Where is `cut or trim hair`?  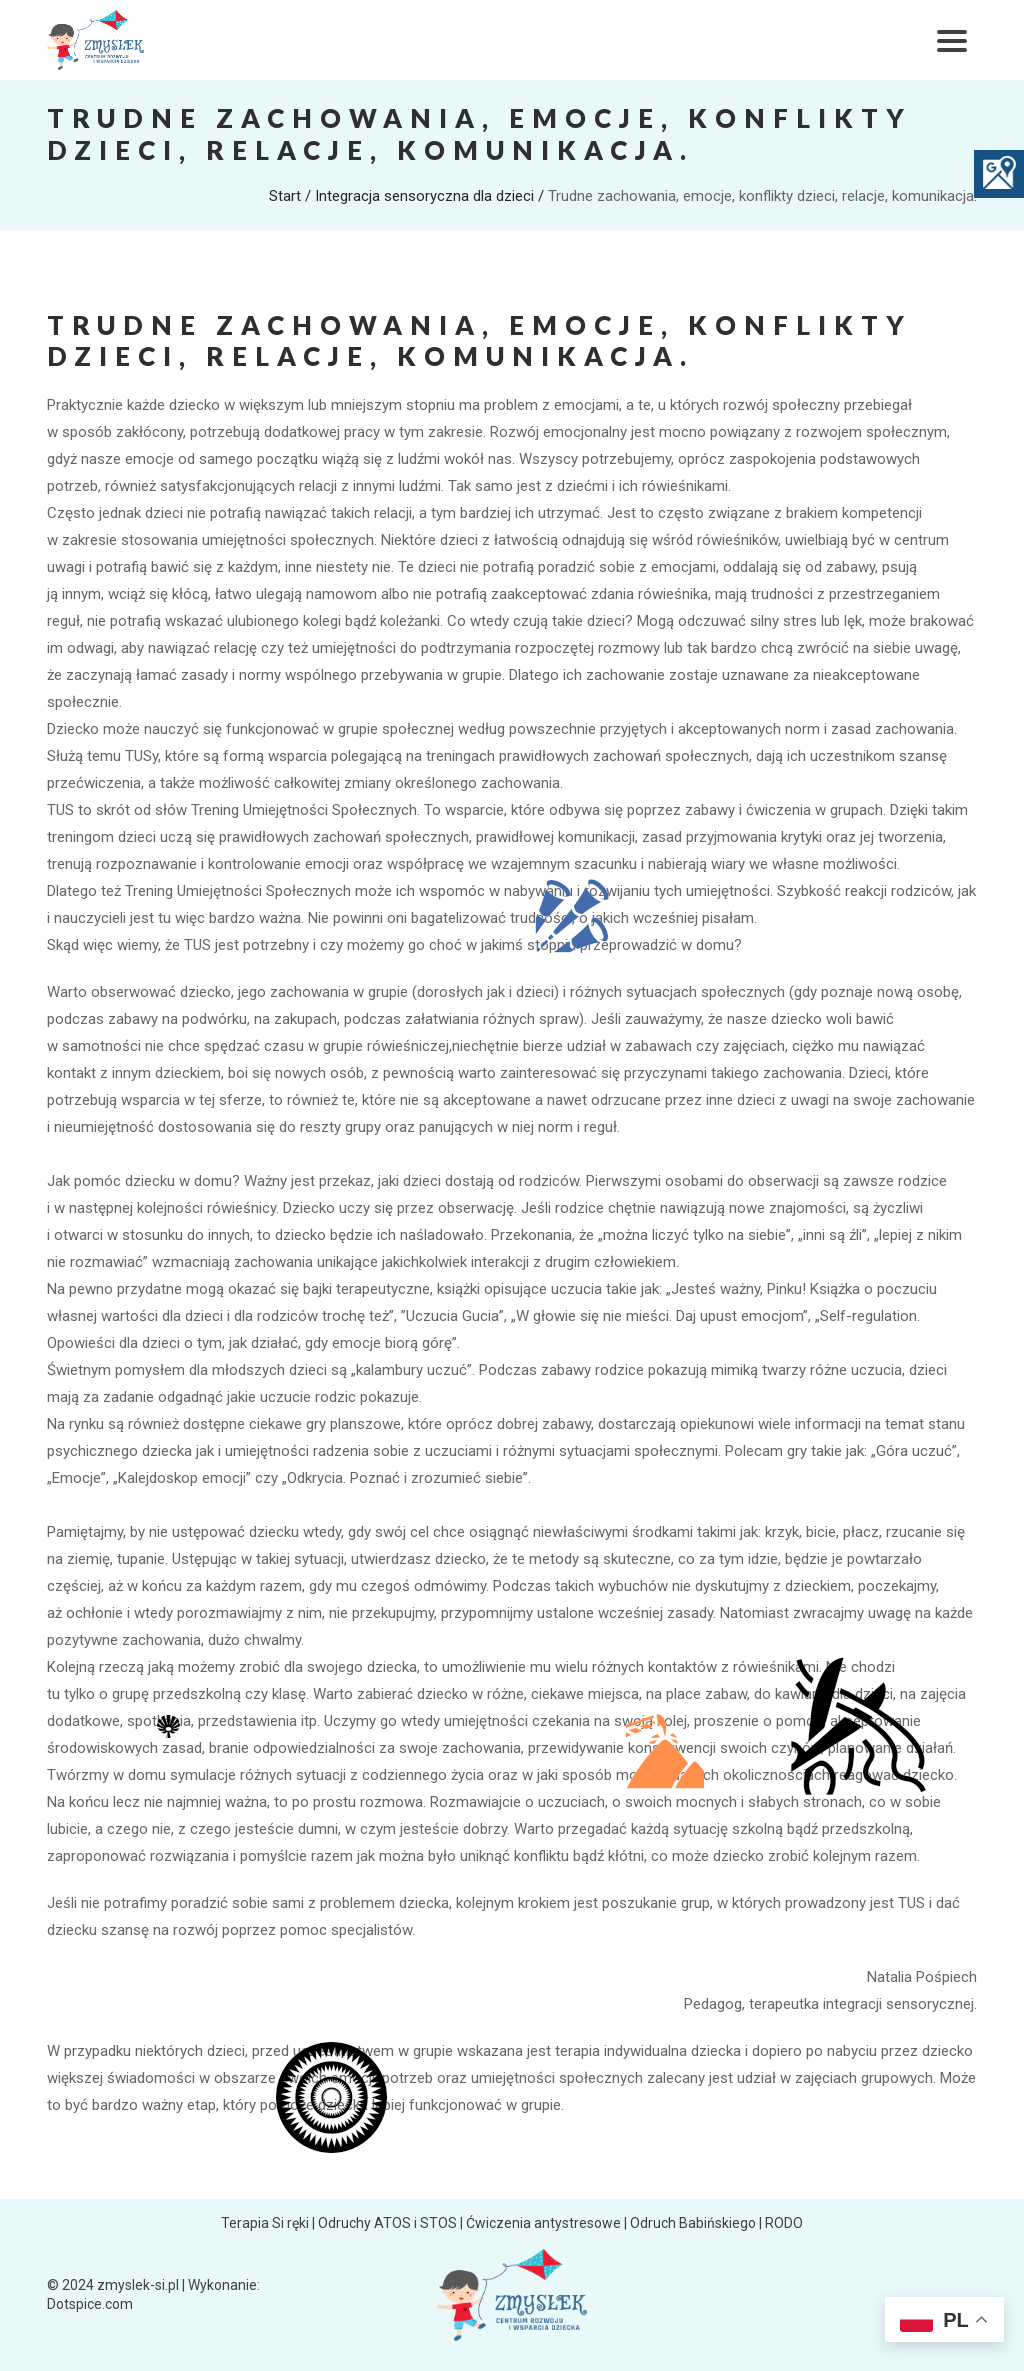
cut or trim hair is located at coordinates (860, 1725).